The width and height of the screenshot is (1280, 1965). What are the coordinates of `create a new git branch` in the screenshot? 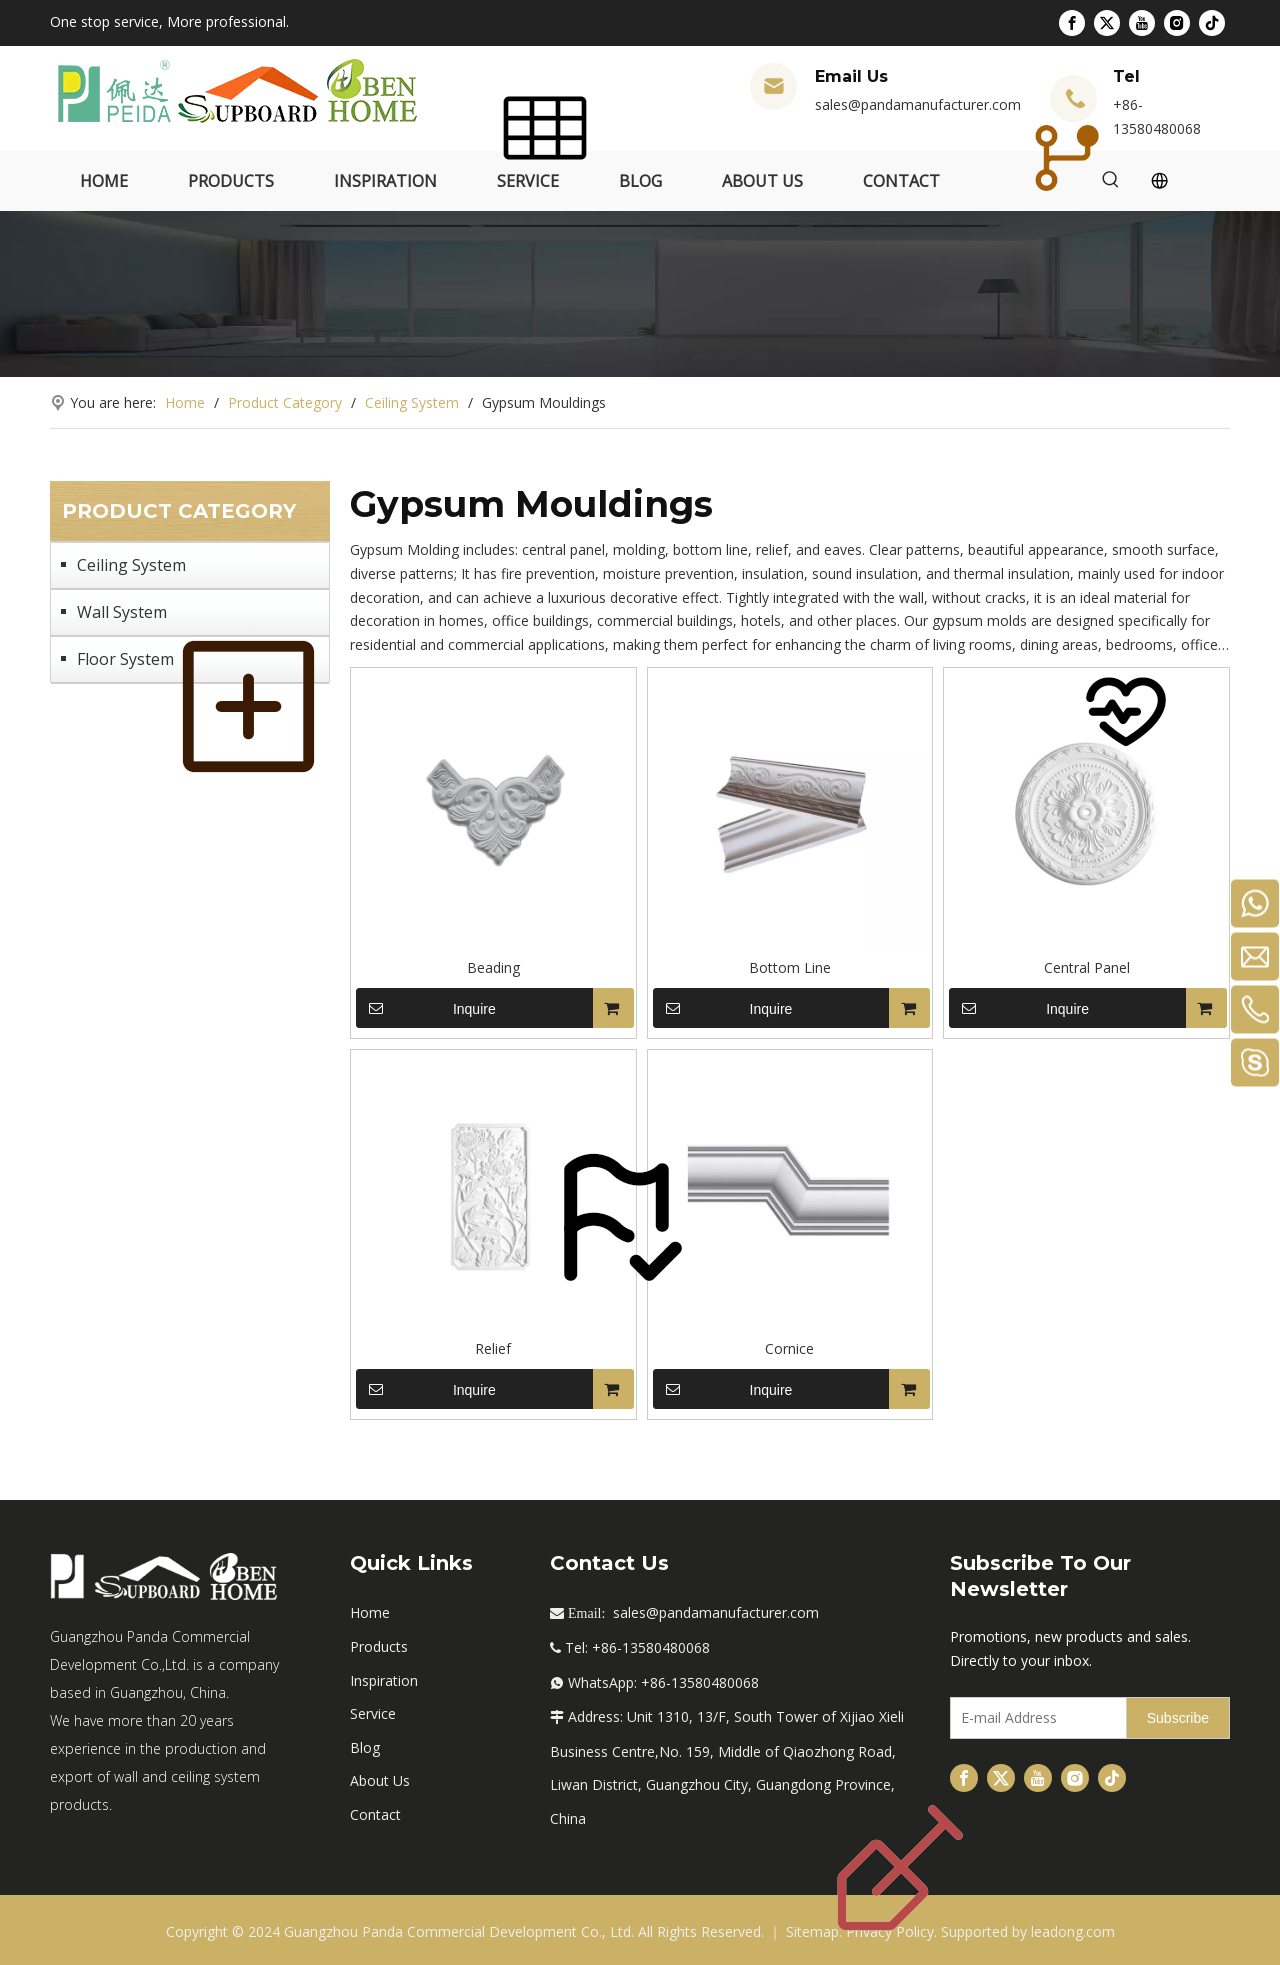 It's located at (1063, 158).